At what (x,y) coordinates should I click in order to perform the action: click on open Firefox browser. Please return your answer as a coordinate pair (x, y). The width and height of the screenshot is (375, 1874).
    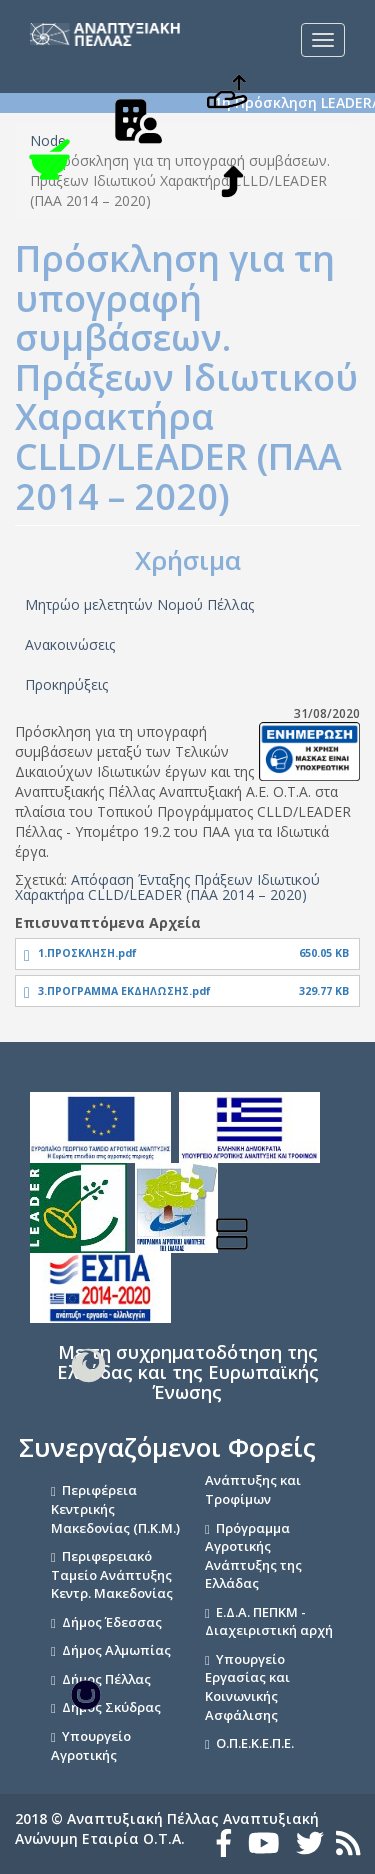
    Looking at the image, I should click on (88, 1365).